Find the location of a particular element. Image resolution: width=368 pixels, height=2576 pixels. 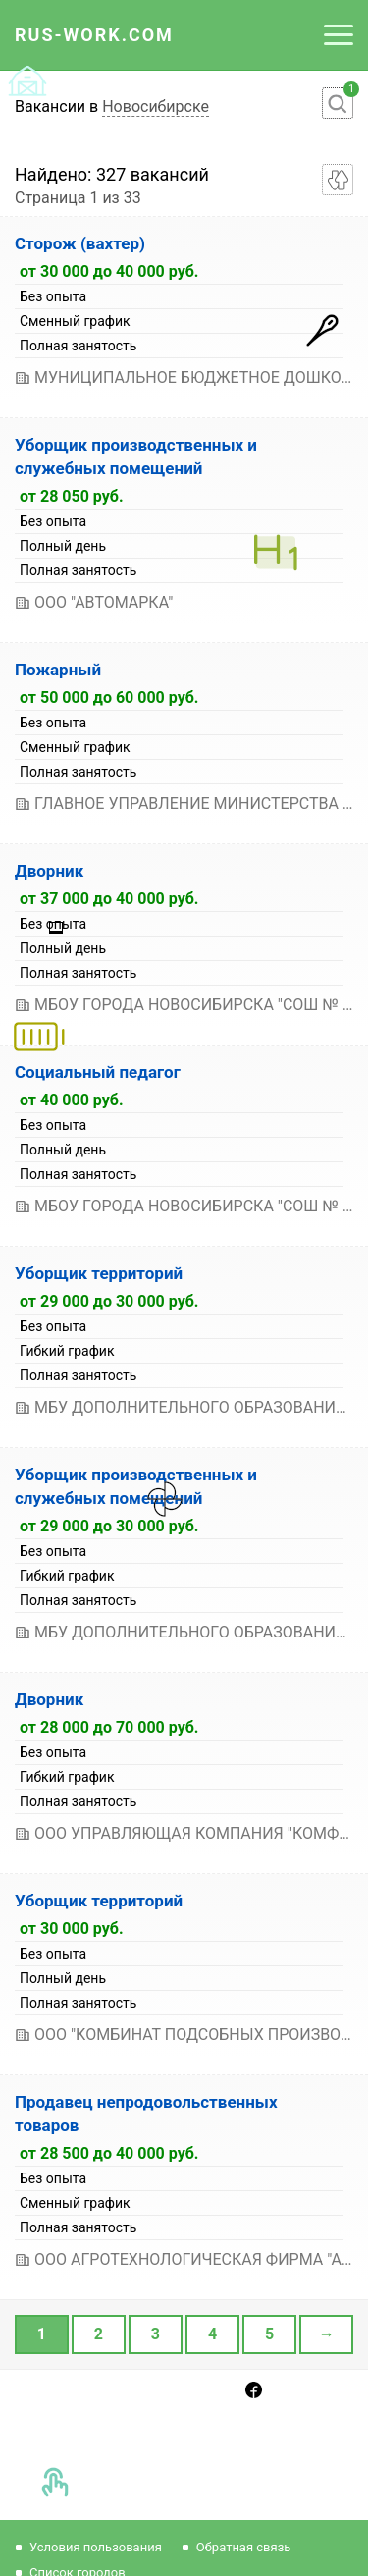

open Facebook app is located at coordinates (253, 2389).